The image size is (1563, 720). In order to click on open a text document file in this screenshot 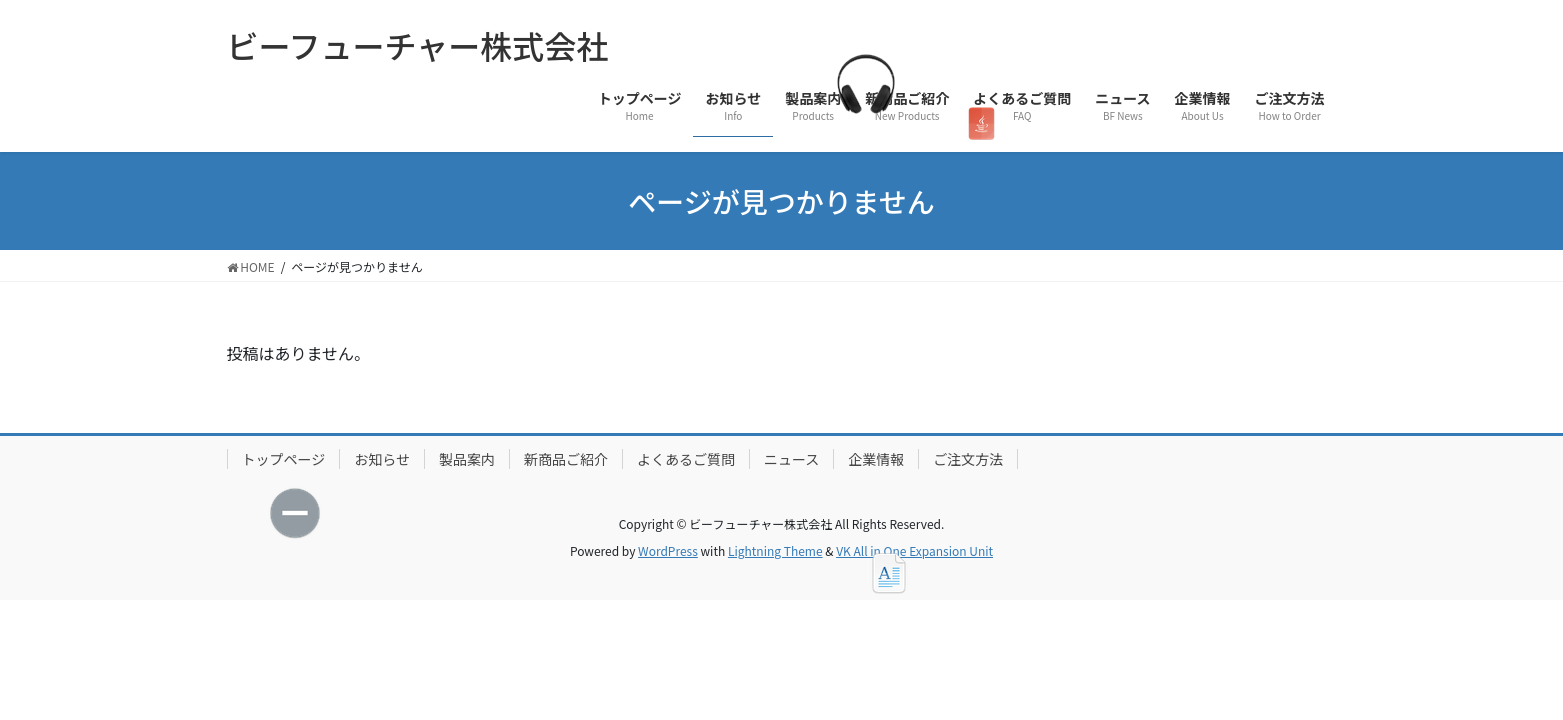, I will do `click(889, 573)`.